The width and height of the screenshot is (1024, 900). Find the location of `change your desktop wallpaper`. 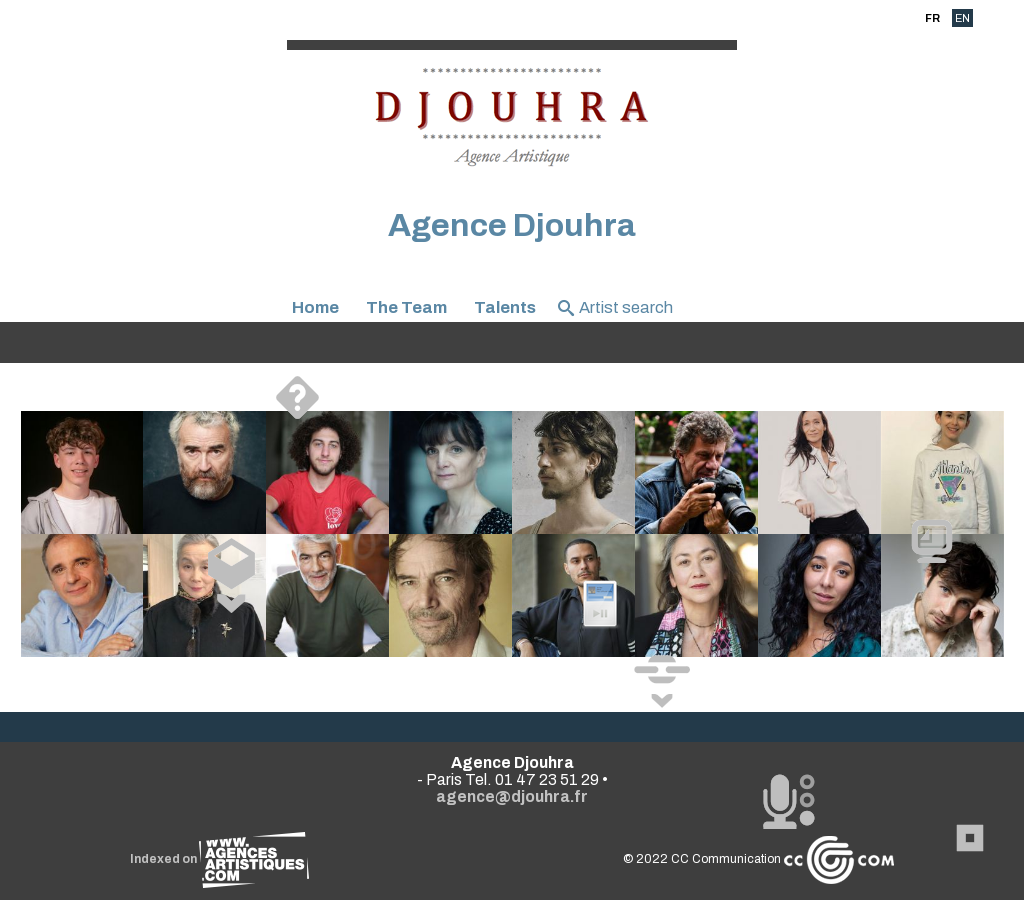

change your desktop wallpaper is located at coordinates (932, 540).